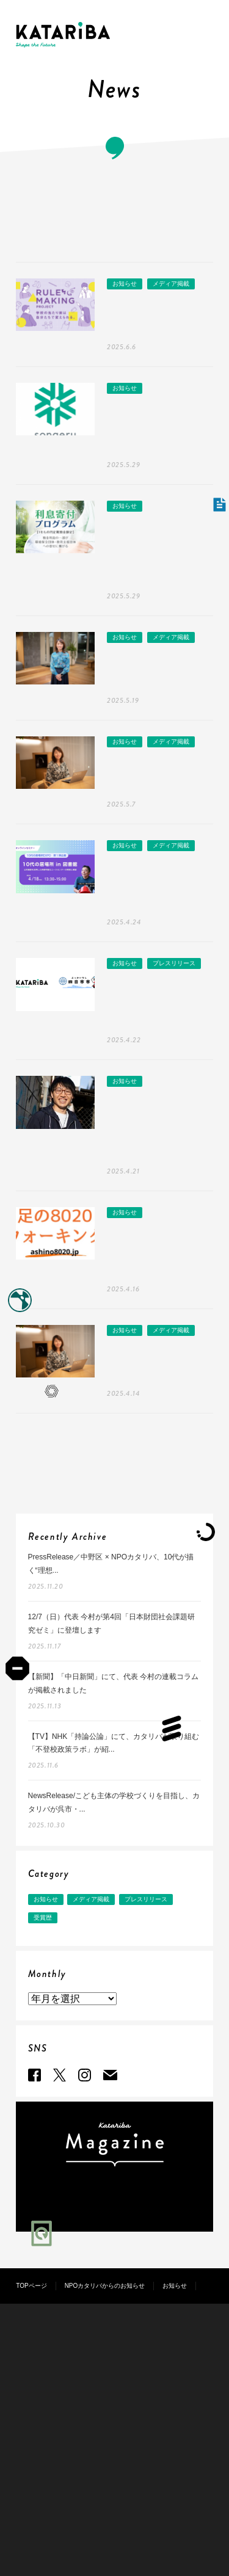 This screenshot has height=2576, width=229. Describe the element at coordinates (42, 2233) in the screenshot. I see `recover data from device` at that location.